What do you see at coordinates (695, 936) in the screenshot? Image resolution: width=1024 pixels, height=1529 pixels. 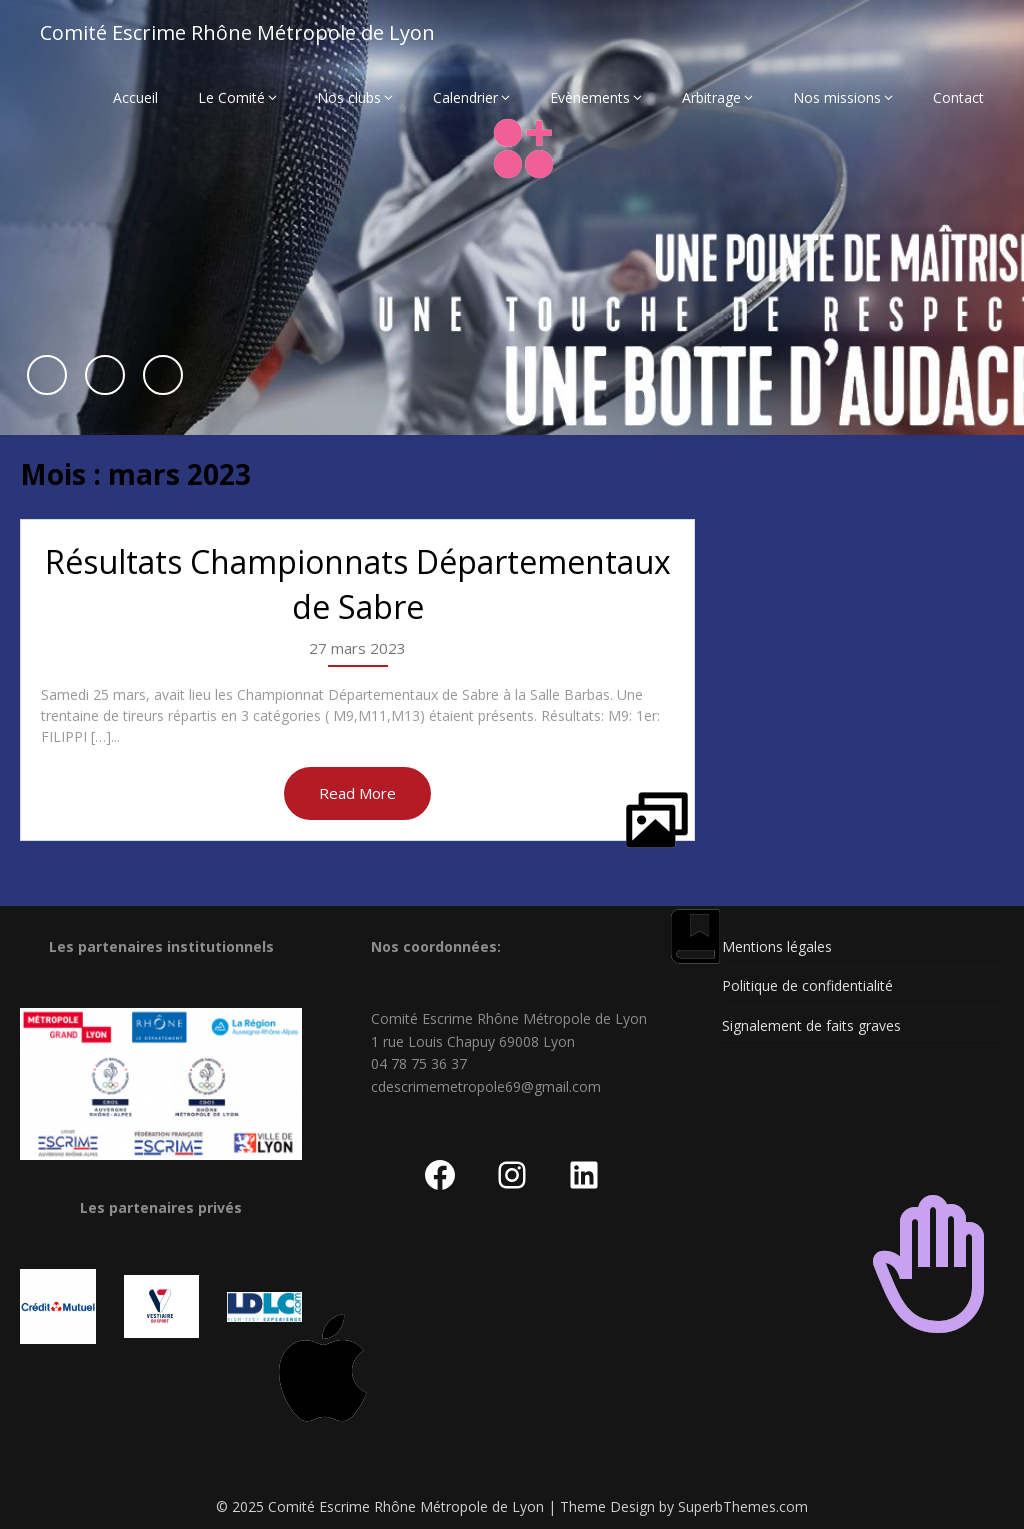 I see `access your bookmarked items` at bounding box center [695, 936].